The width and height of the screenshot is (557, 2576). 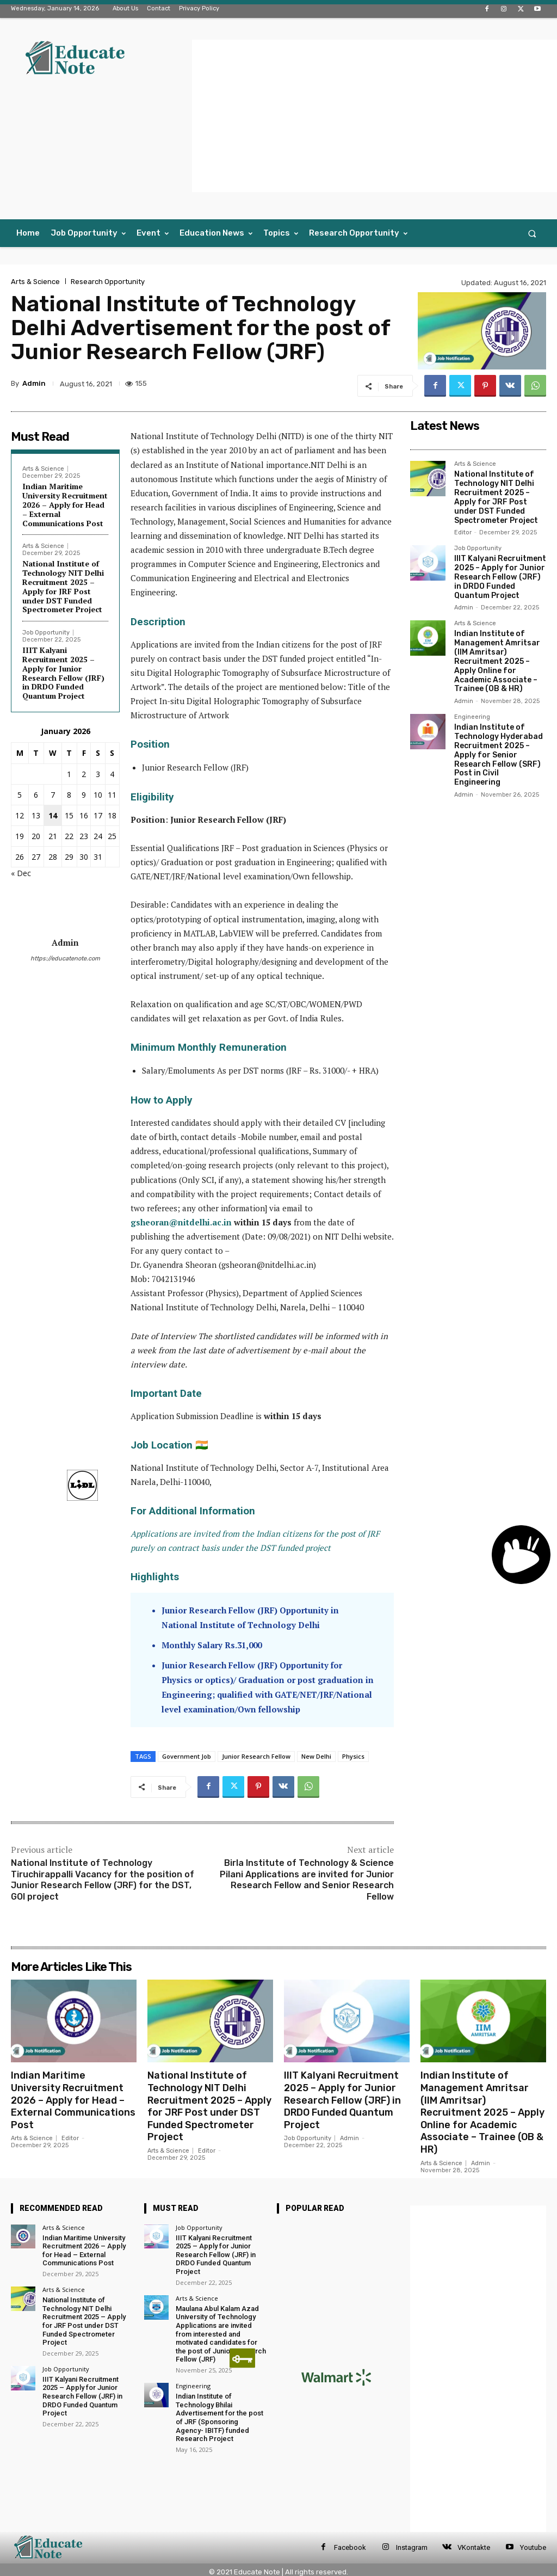 I want to click on coppel company logo, so click(x=242, y=2358).